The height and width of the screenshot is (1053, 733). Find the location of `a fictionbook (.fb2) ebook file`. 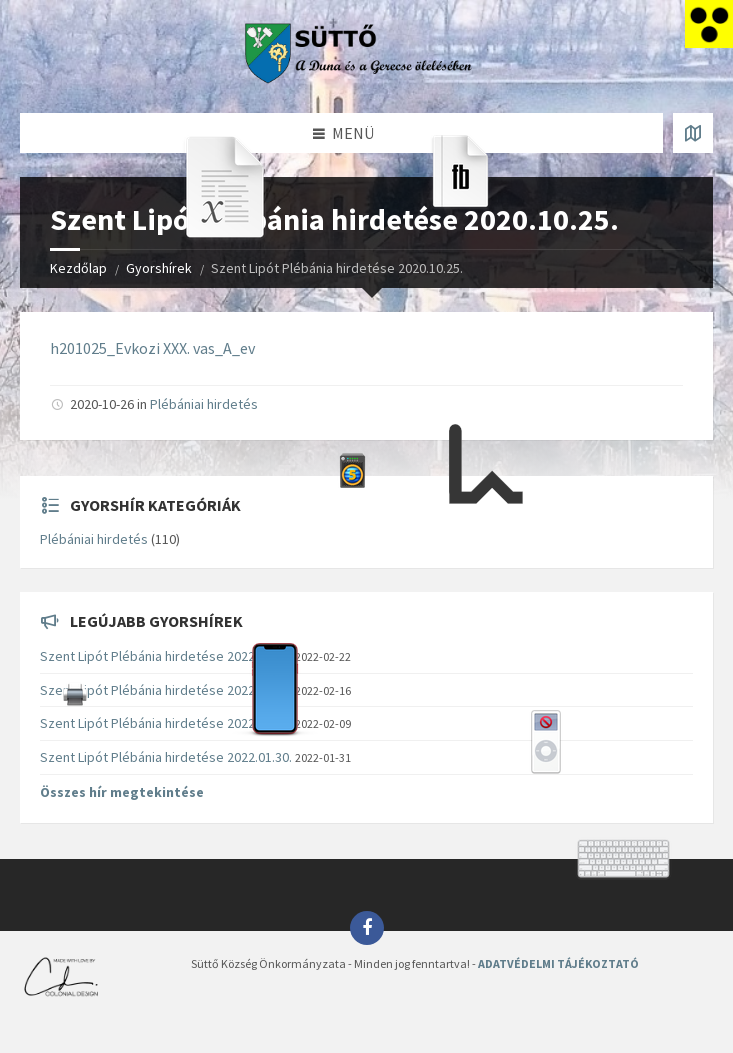

a fictionbook (.fb2) ebook file is located at coordinates (460, 172).